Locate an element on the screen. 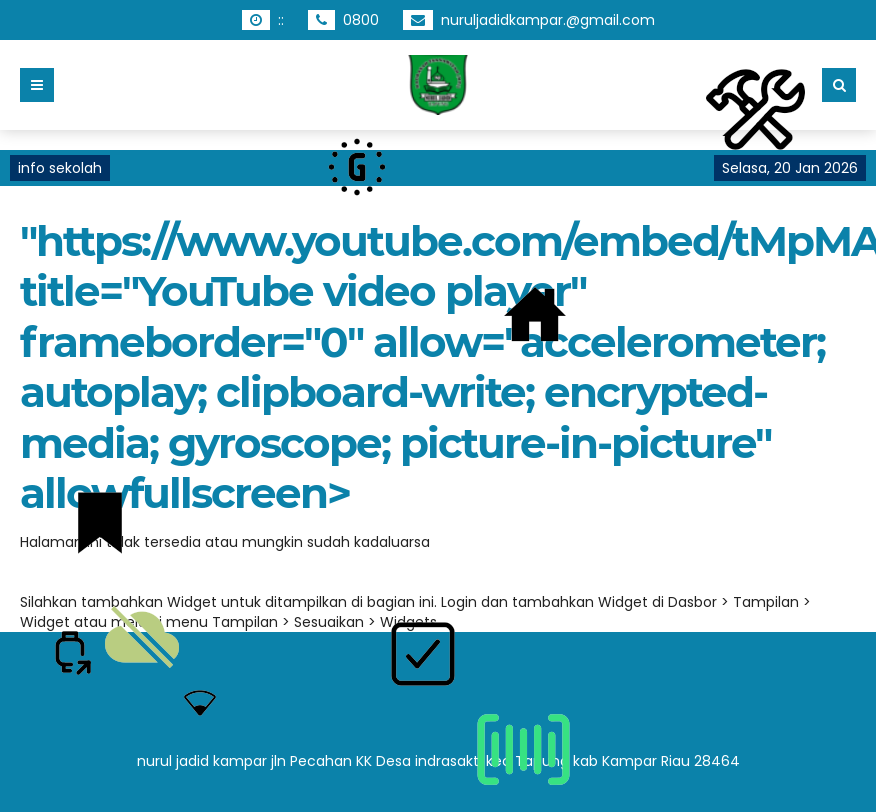 The height and width of the screenshot is (812, 876). scan a barcode is located at coordinates (523, 749).